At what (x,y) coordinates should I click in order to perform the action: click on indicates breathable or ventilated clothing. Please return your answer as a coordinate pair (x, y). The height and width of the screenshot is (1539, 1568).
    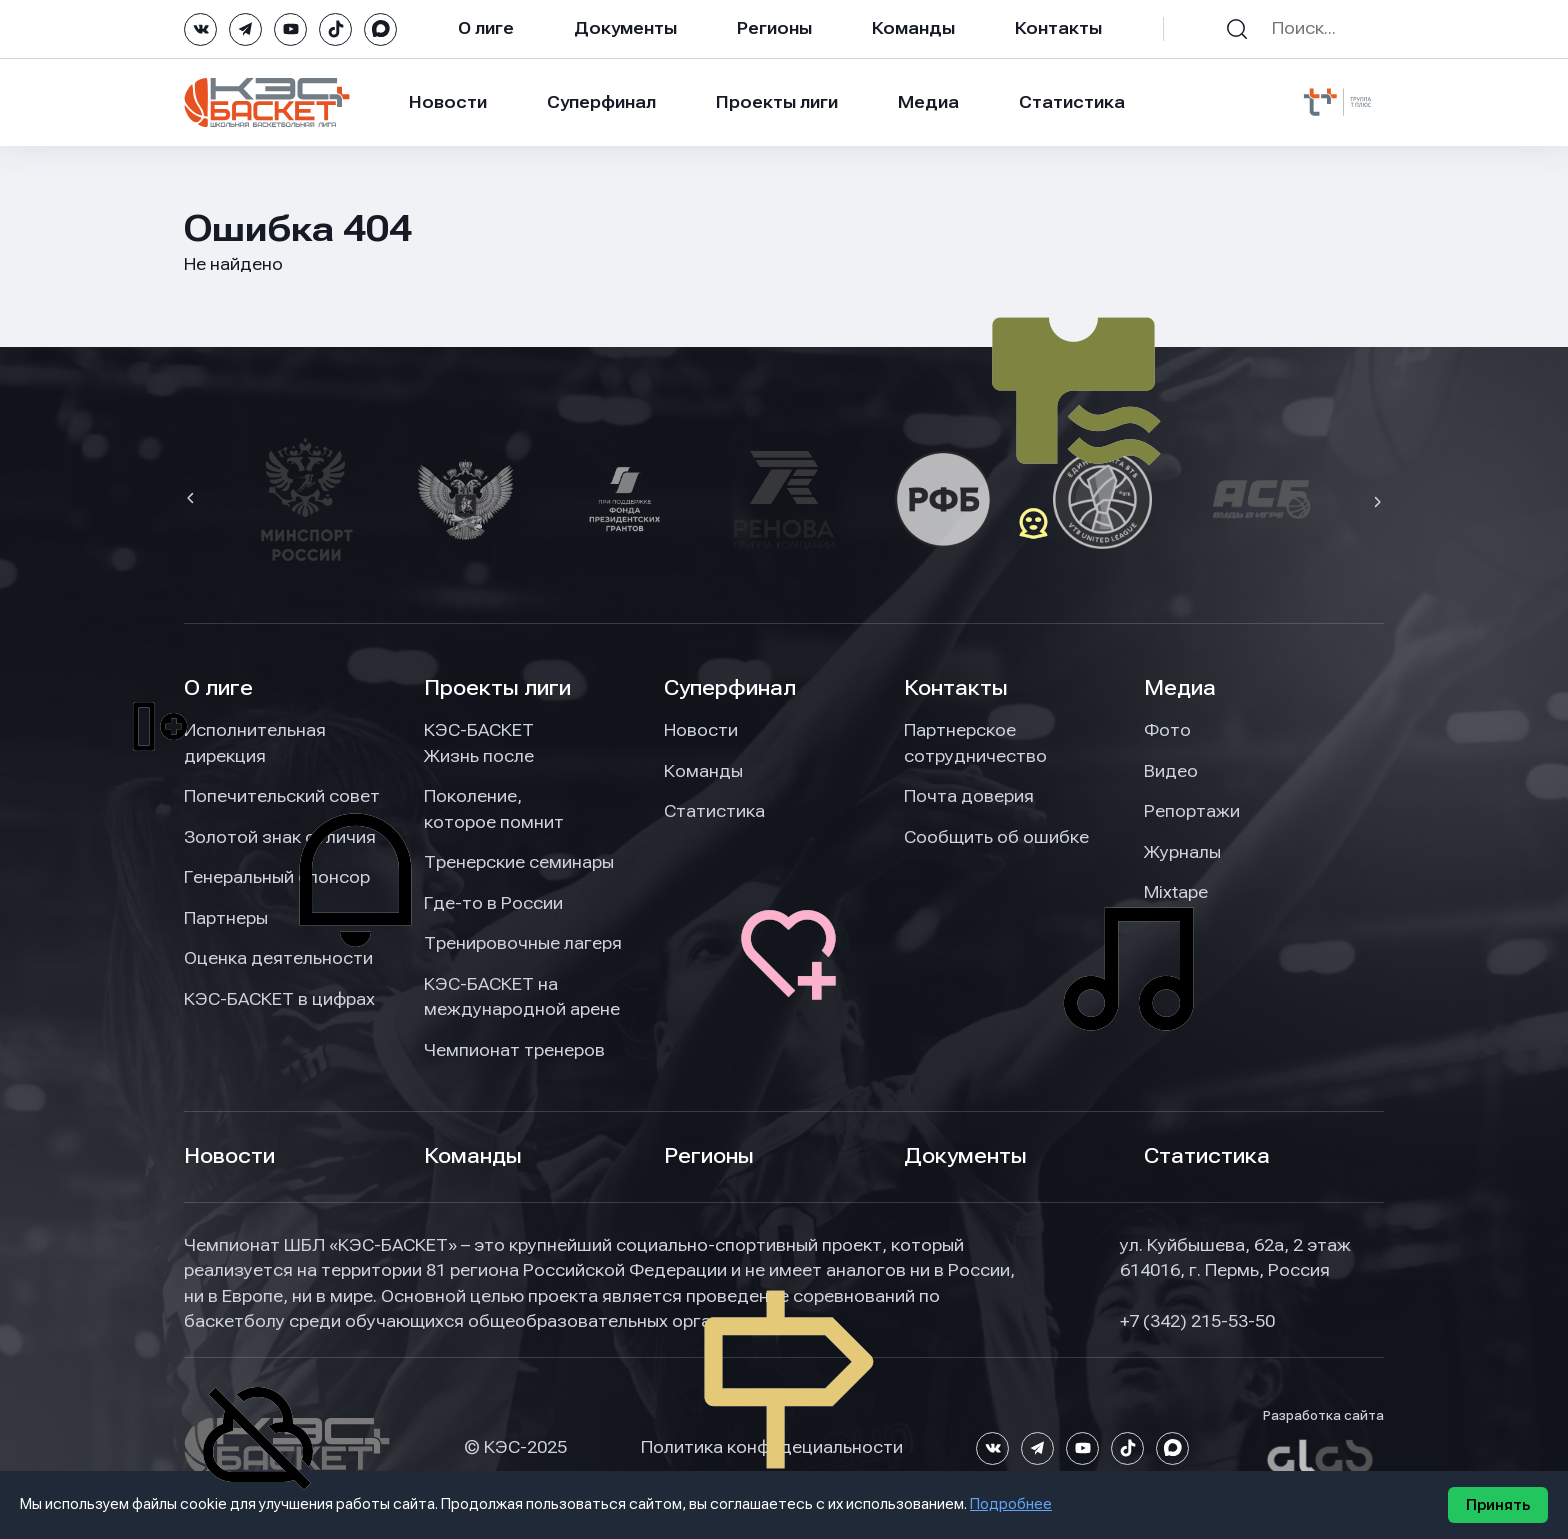
    Looking at the image, I should click on (1073, 390).